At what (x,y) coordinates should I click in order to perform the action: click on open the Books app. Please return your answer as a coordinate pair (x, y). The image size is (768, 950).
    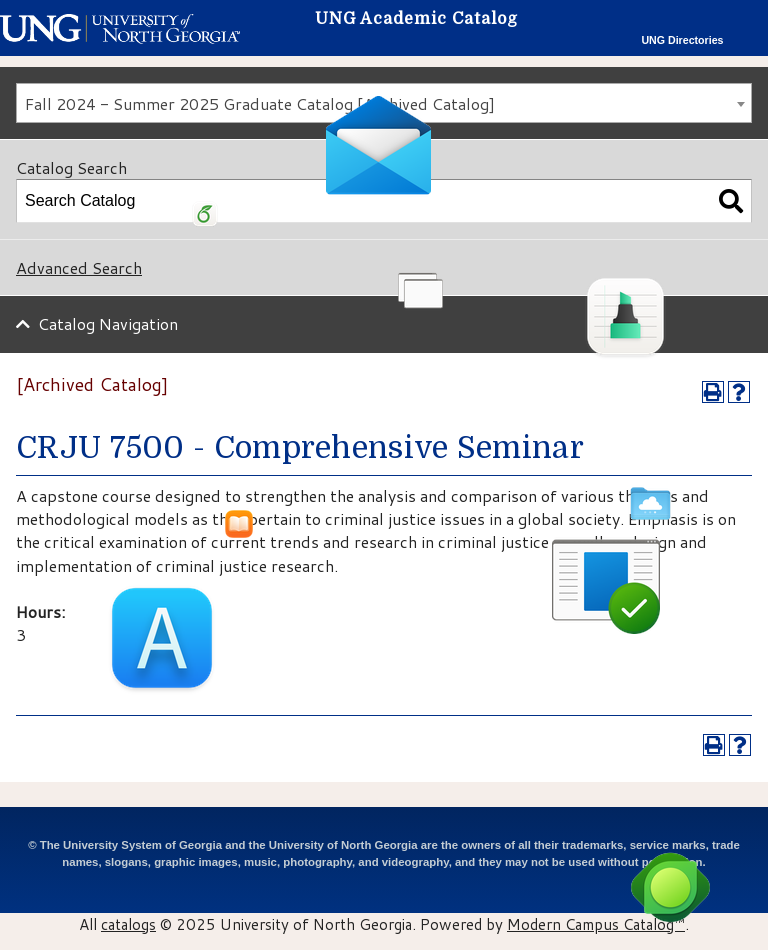
    Looking at the image, I should click on (239, 524).